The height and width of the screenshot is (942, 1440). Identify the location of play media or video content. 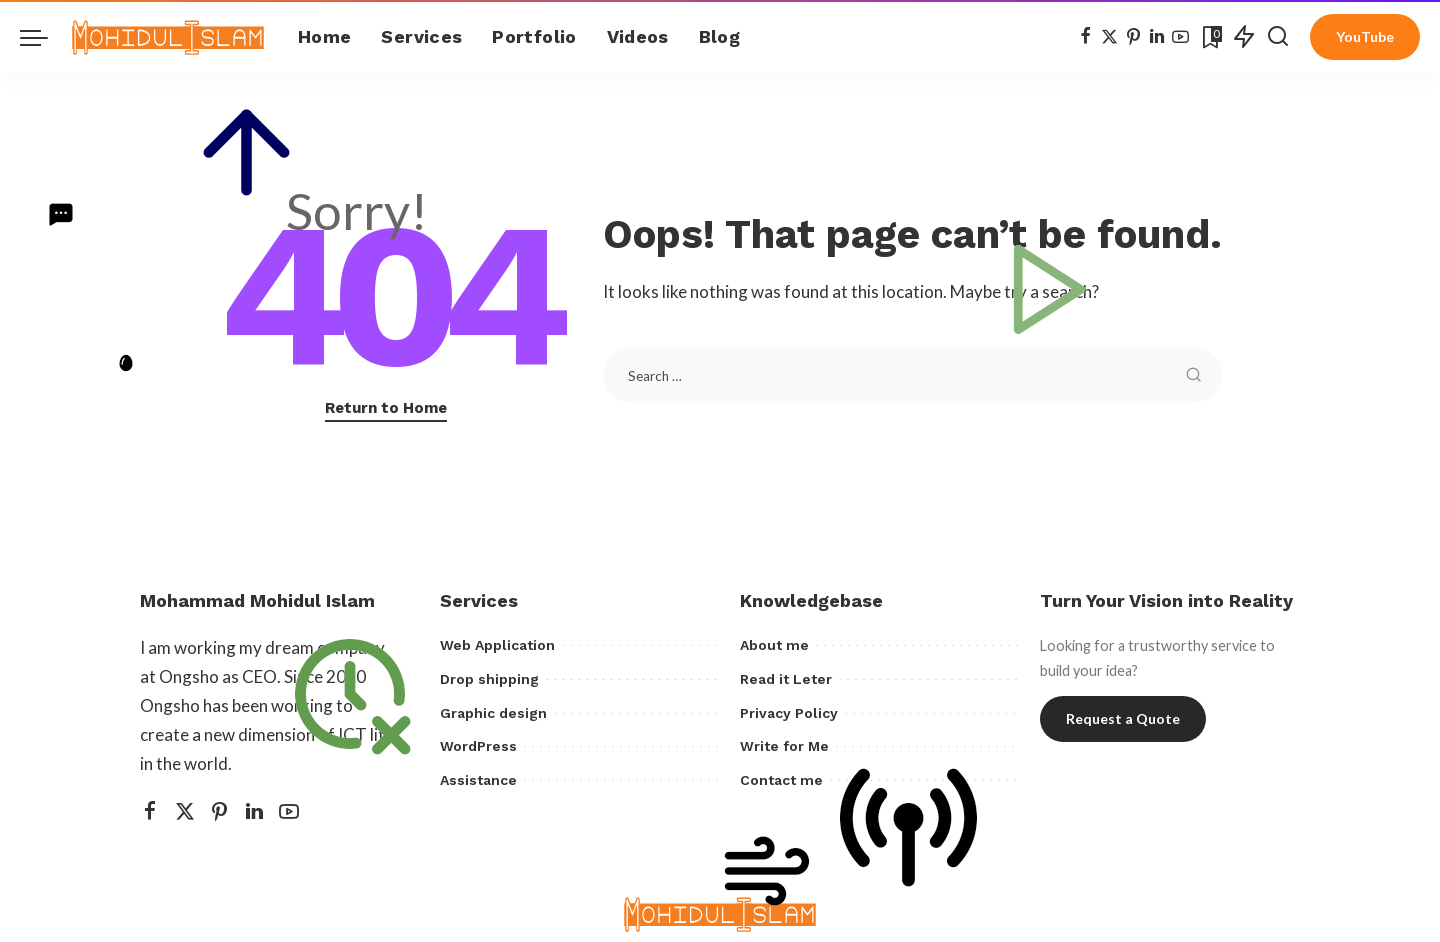
(1049, 289).